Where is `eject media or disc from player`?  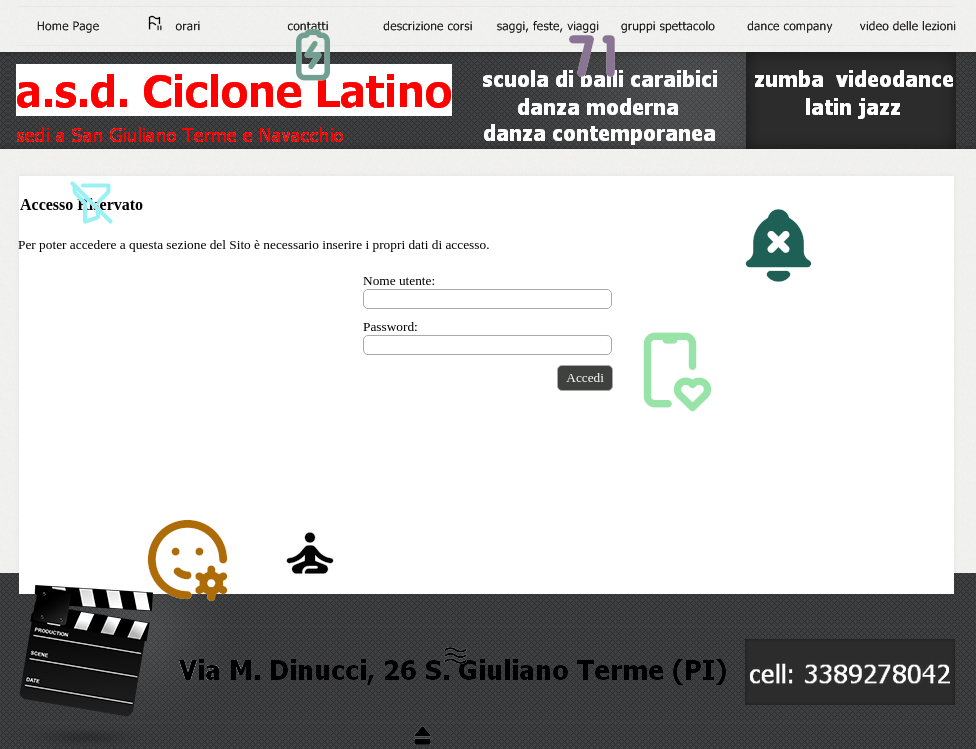 eject media or disc from player is located at coordinates (422, 735).